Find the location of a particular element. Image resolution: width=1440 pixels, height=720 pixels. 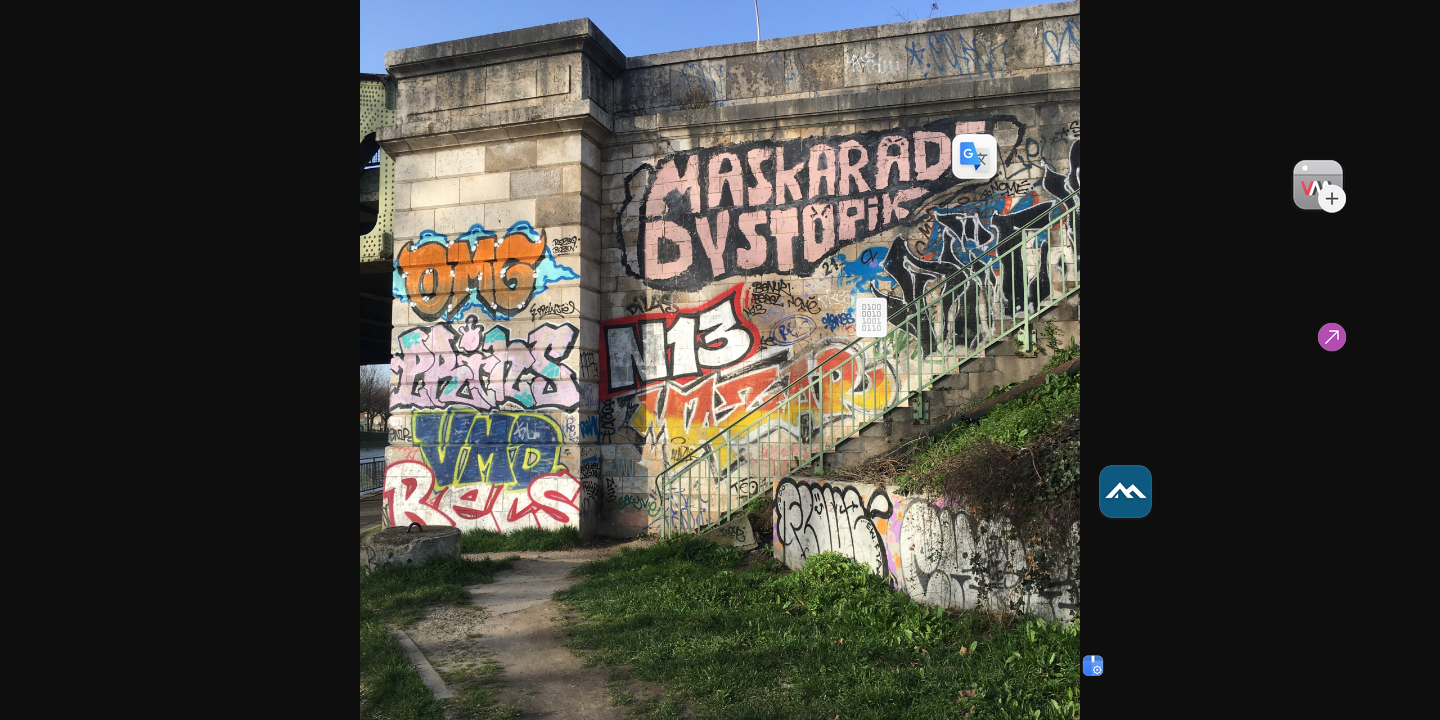

indicates a Windows executable or downloadable program file is located at coordinates (871, 317).